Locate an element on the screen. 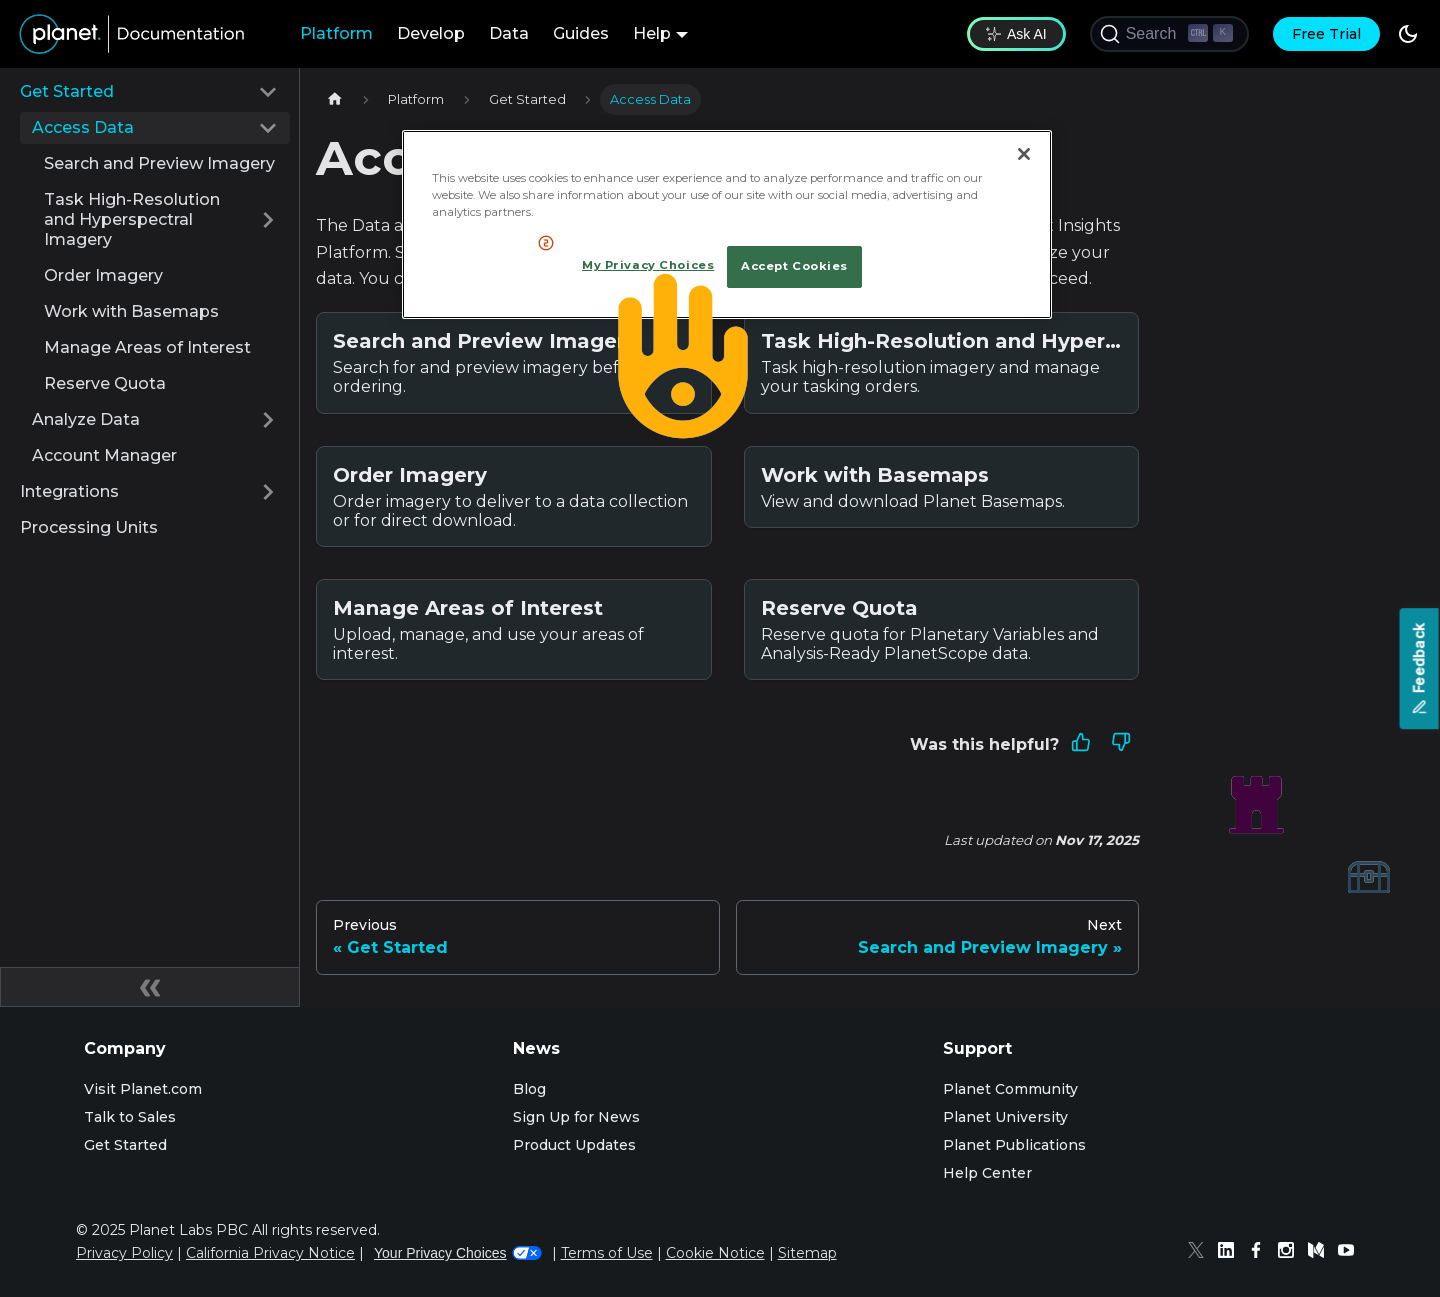  indicates step 2 in a multi-step process is located at coordinates (546, 243).